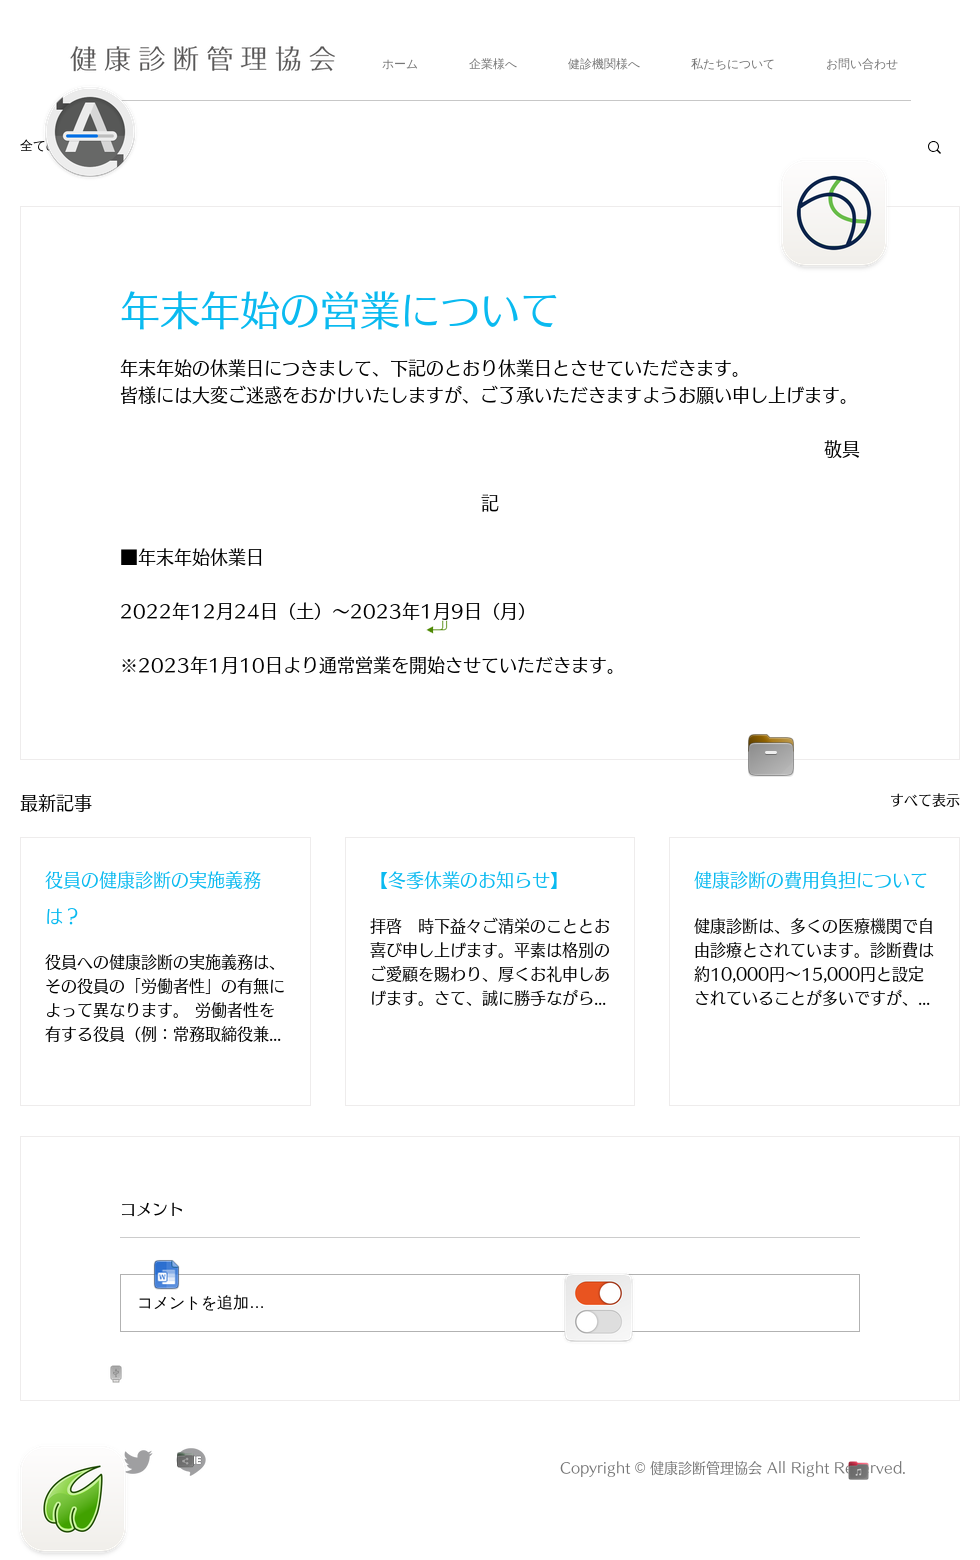 This screenshot has height=1560, width=980. Describe the element at coordinates (185, 1459) in the screenshot. I see `open your public shared folder` at that location.